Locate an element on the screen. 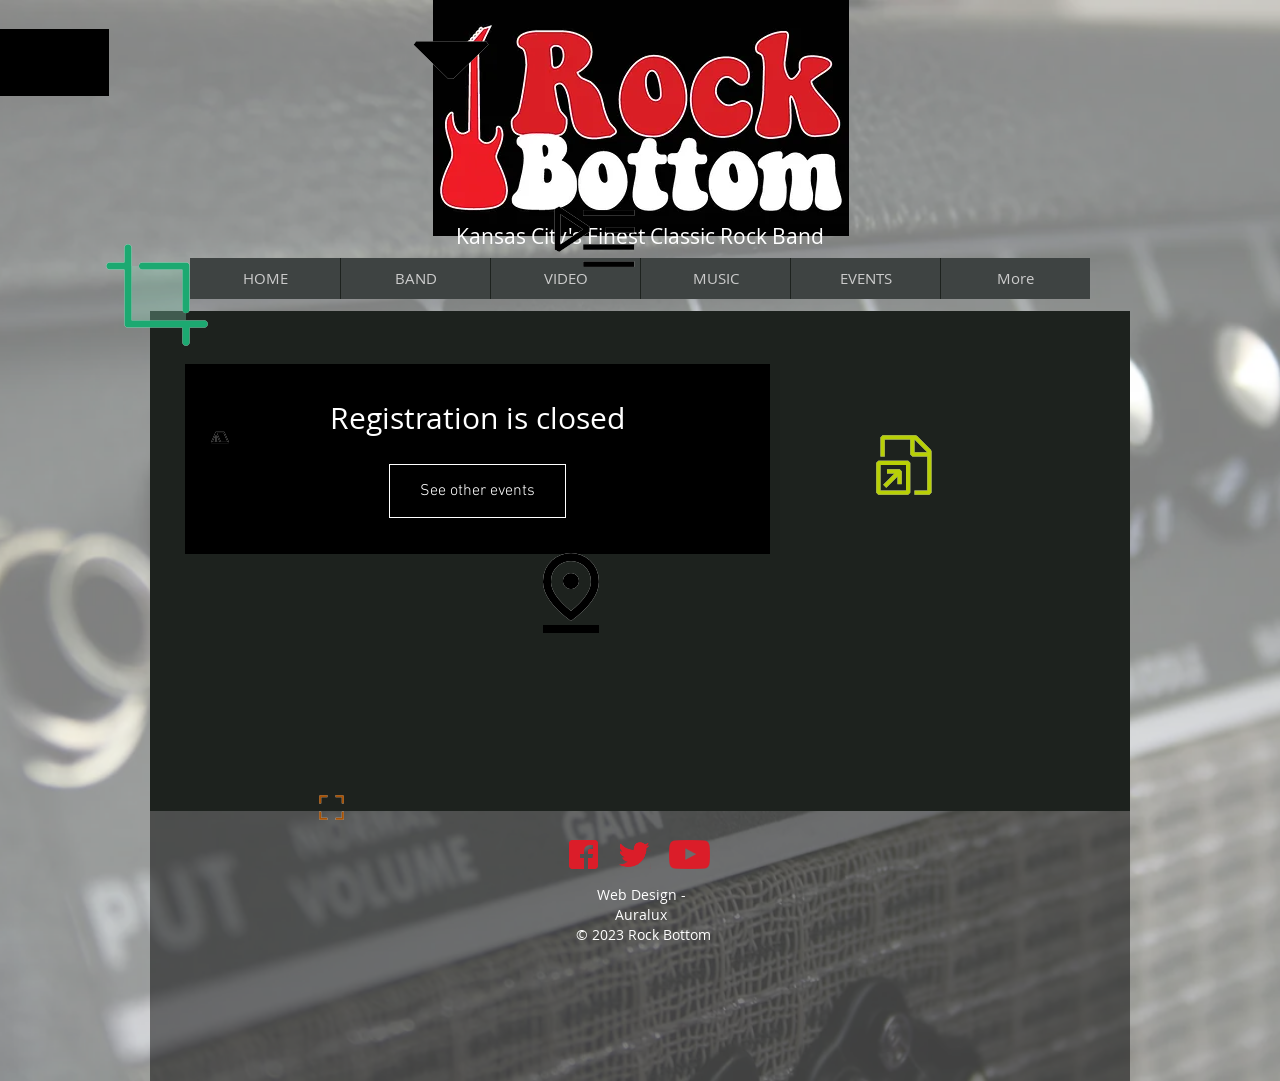 The height and width of the screenshot is (1081, 1280). expand a dropdown menu or list is located at coordinates (451, 60).